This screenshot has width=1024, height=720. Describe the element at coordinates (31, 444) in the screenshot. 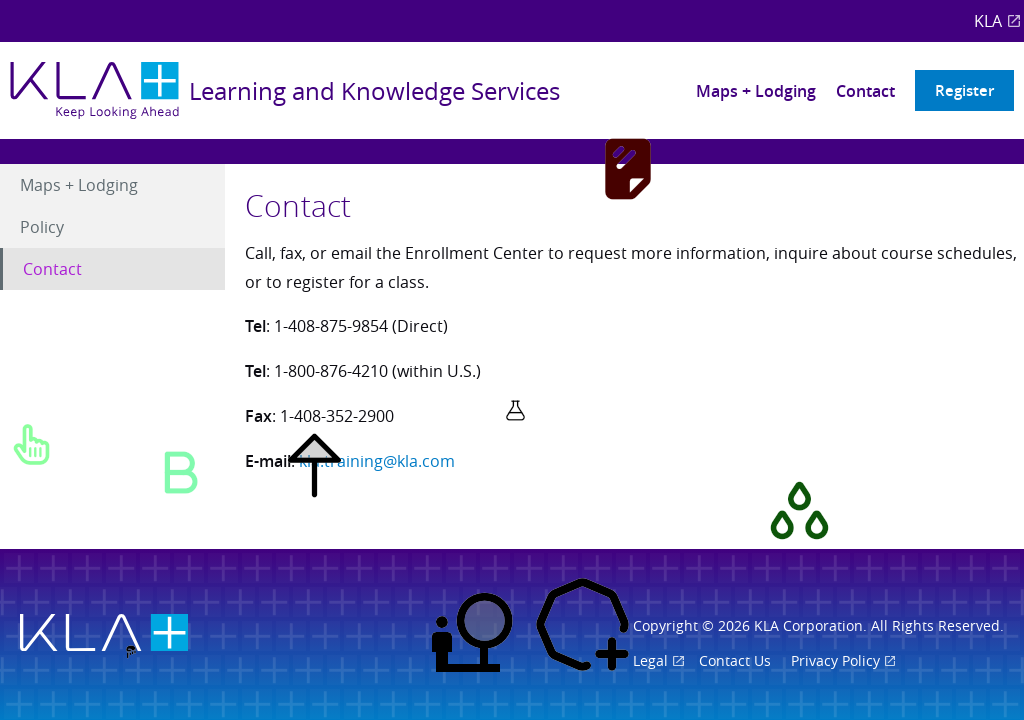

I see `tap or click to select` at that location.